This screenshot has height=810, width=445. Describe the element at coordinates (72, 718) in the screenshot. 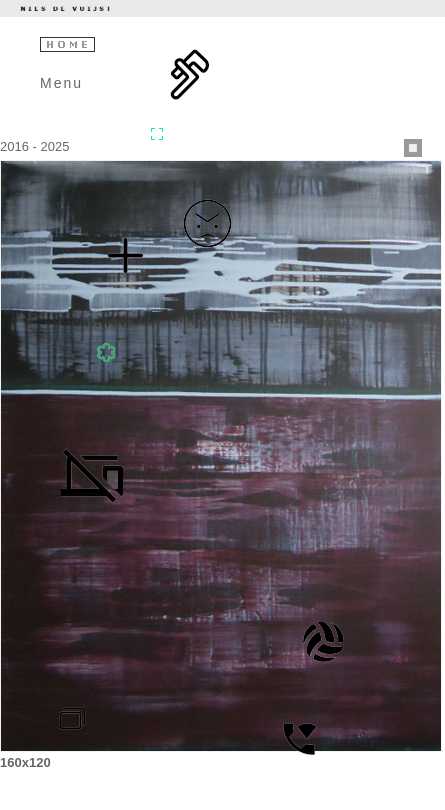

I see `view stacked cards or layers` at that location.